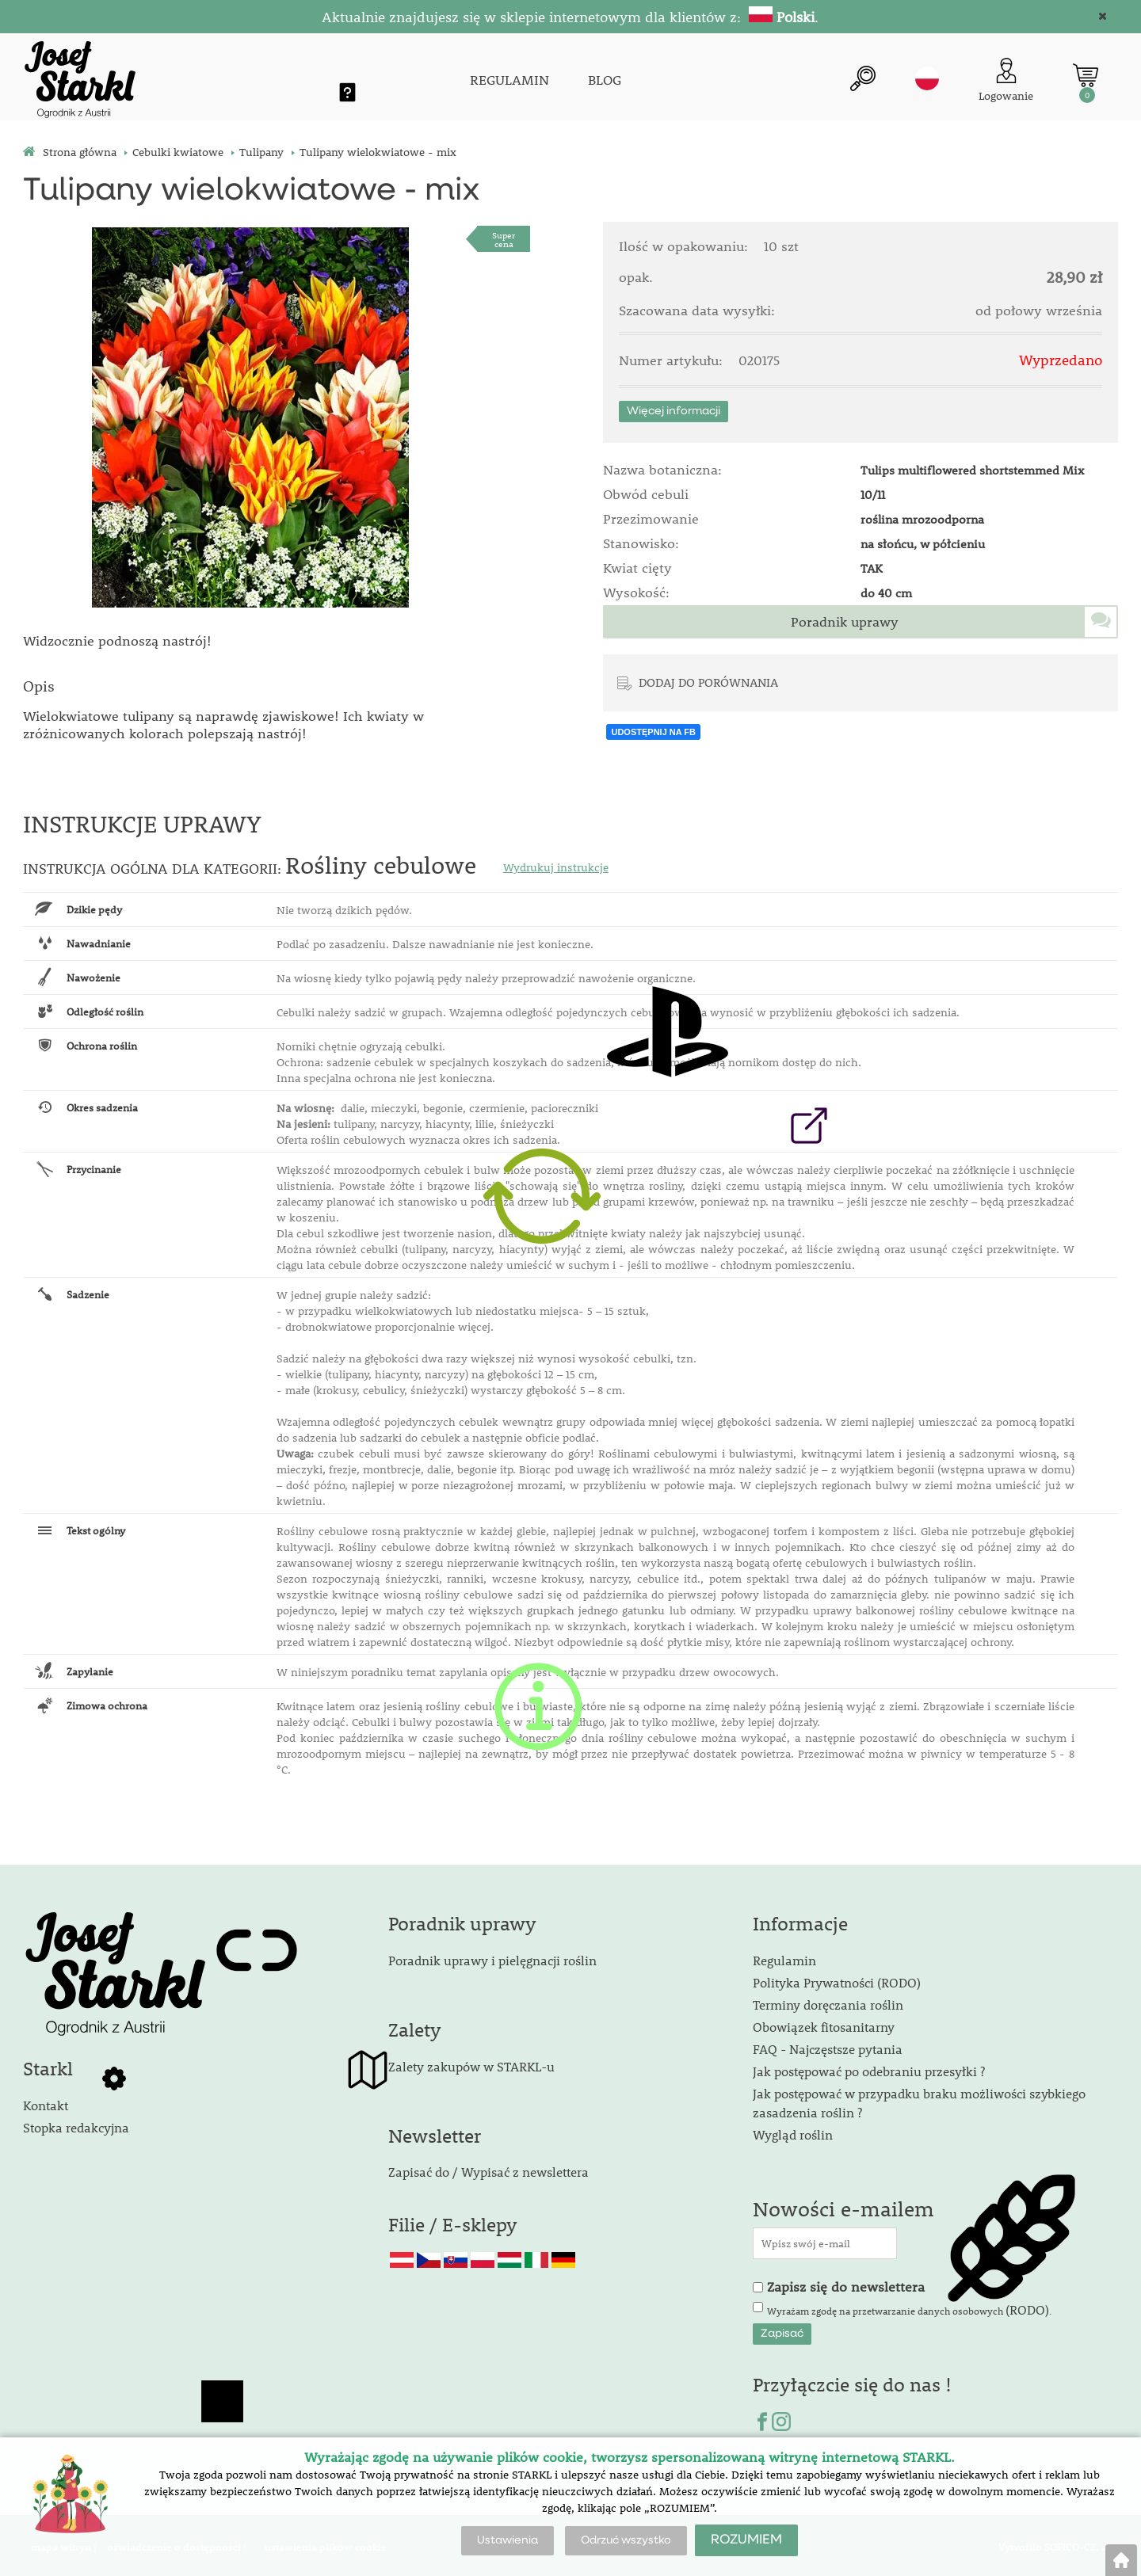 The width and height of the screenshot is (1141, 2576). Describe the element at coordinates (540, 1708) in the screenshot. I see `view more information or details` at that location.